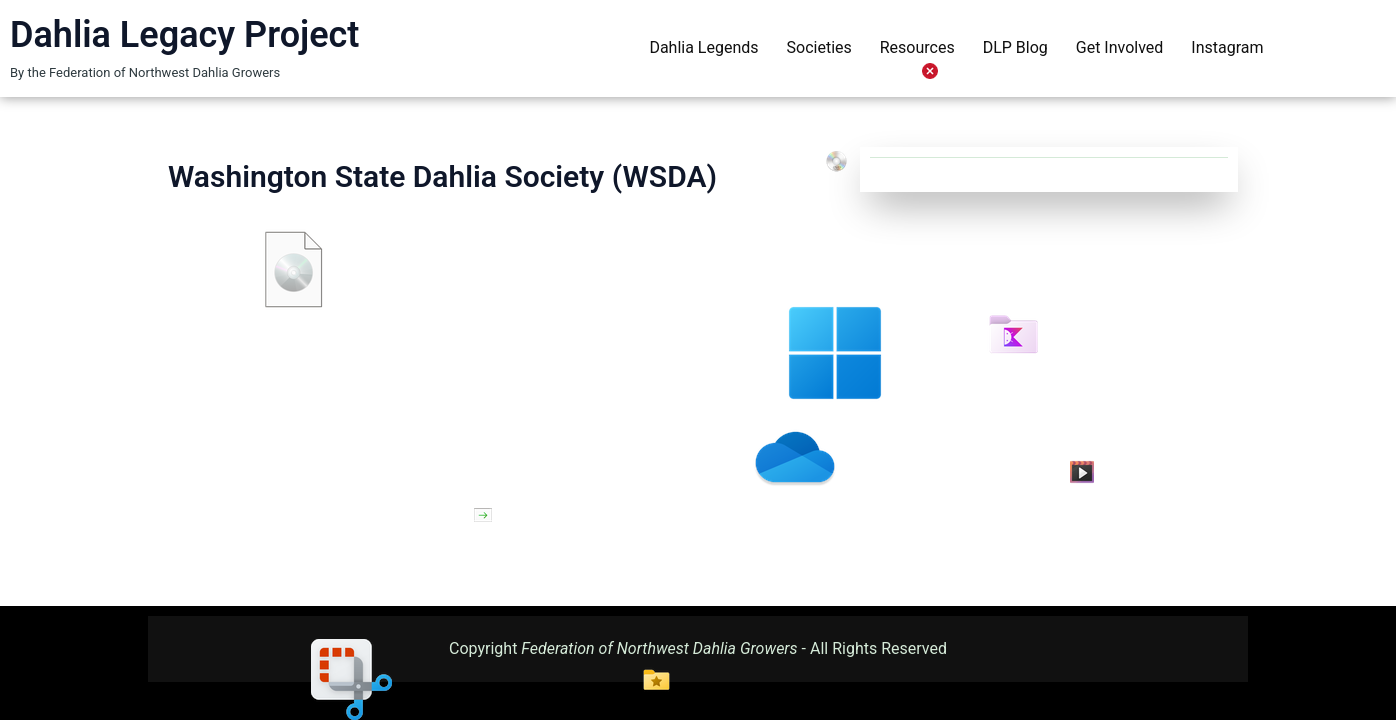  I want to click on move window to another display or position, so click(483, 515).